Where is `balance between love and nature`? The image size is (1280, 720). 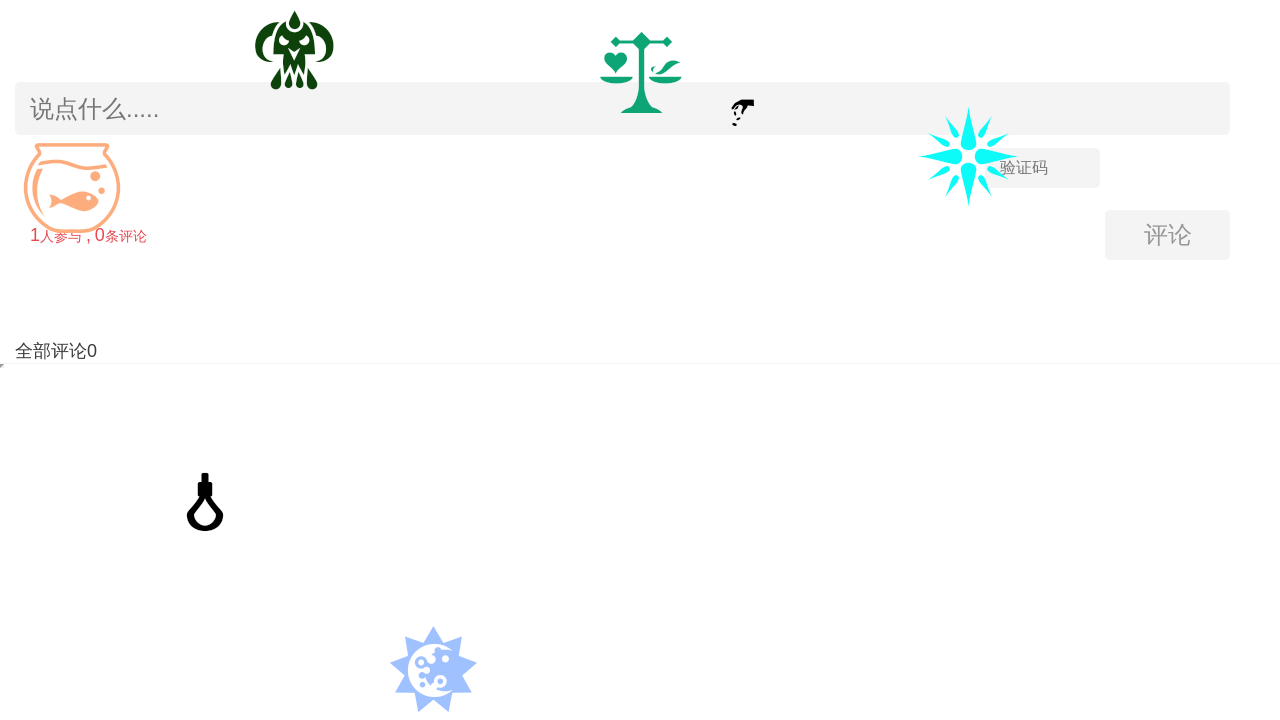 balance between love and nature is located at coordinates (641, 72).